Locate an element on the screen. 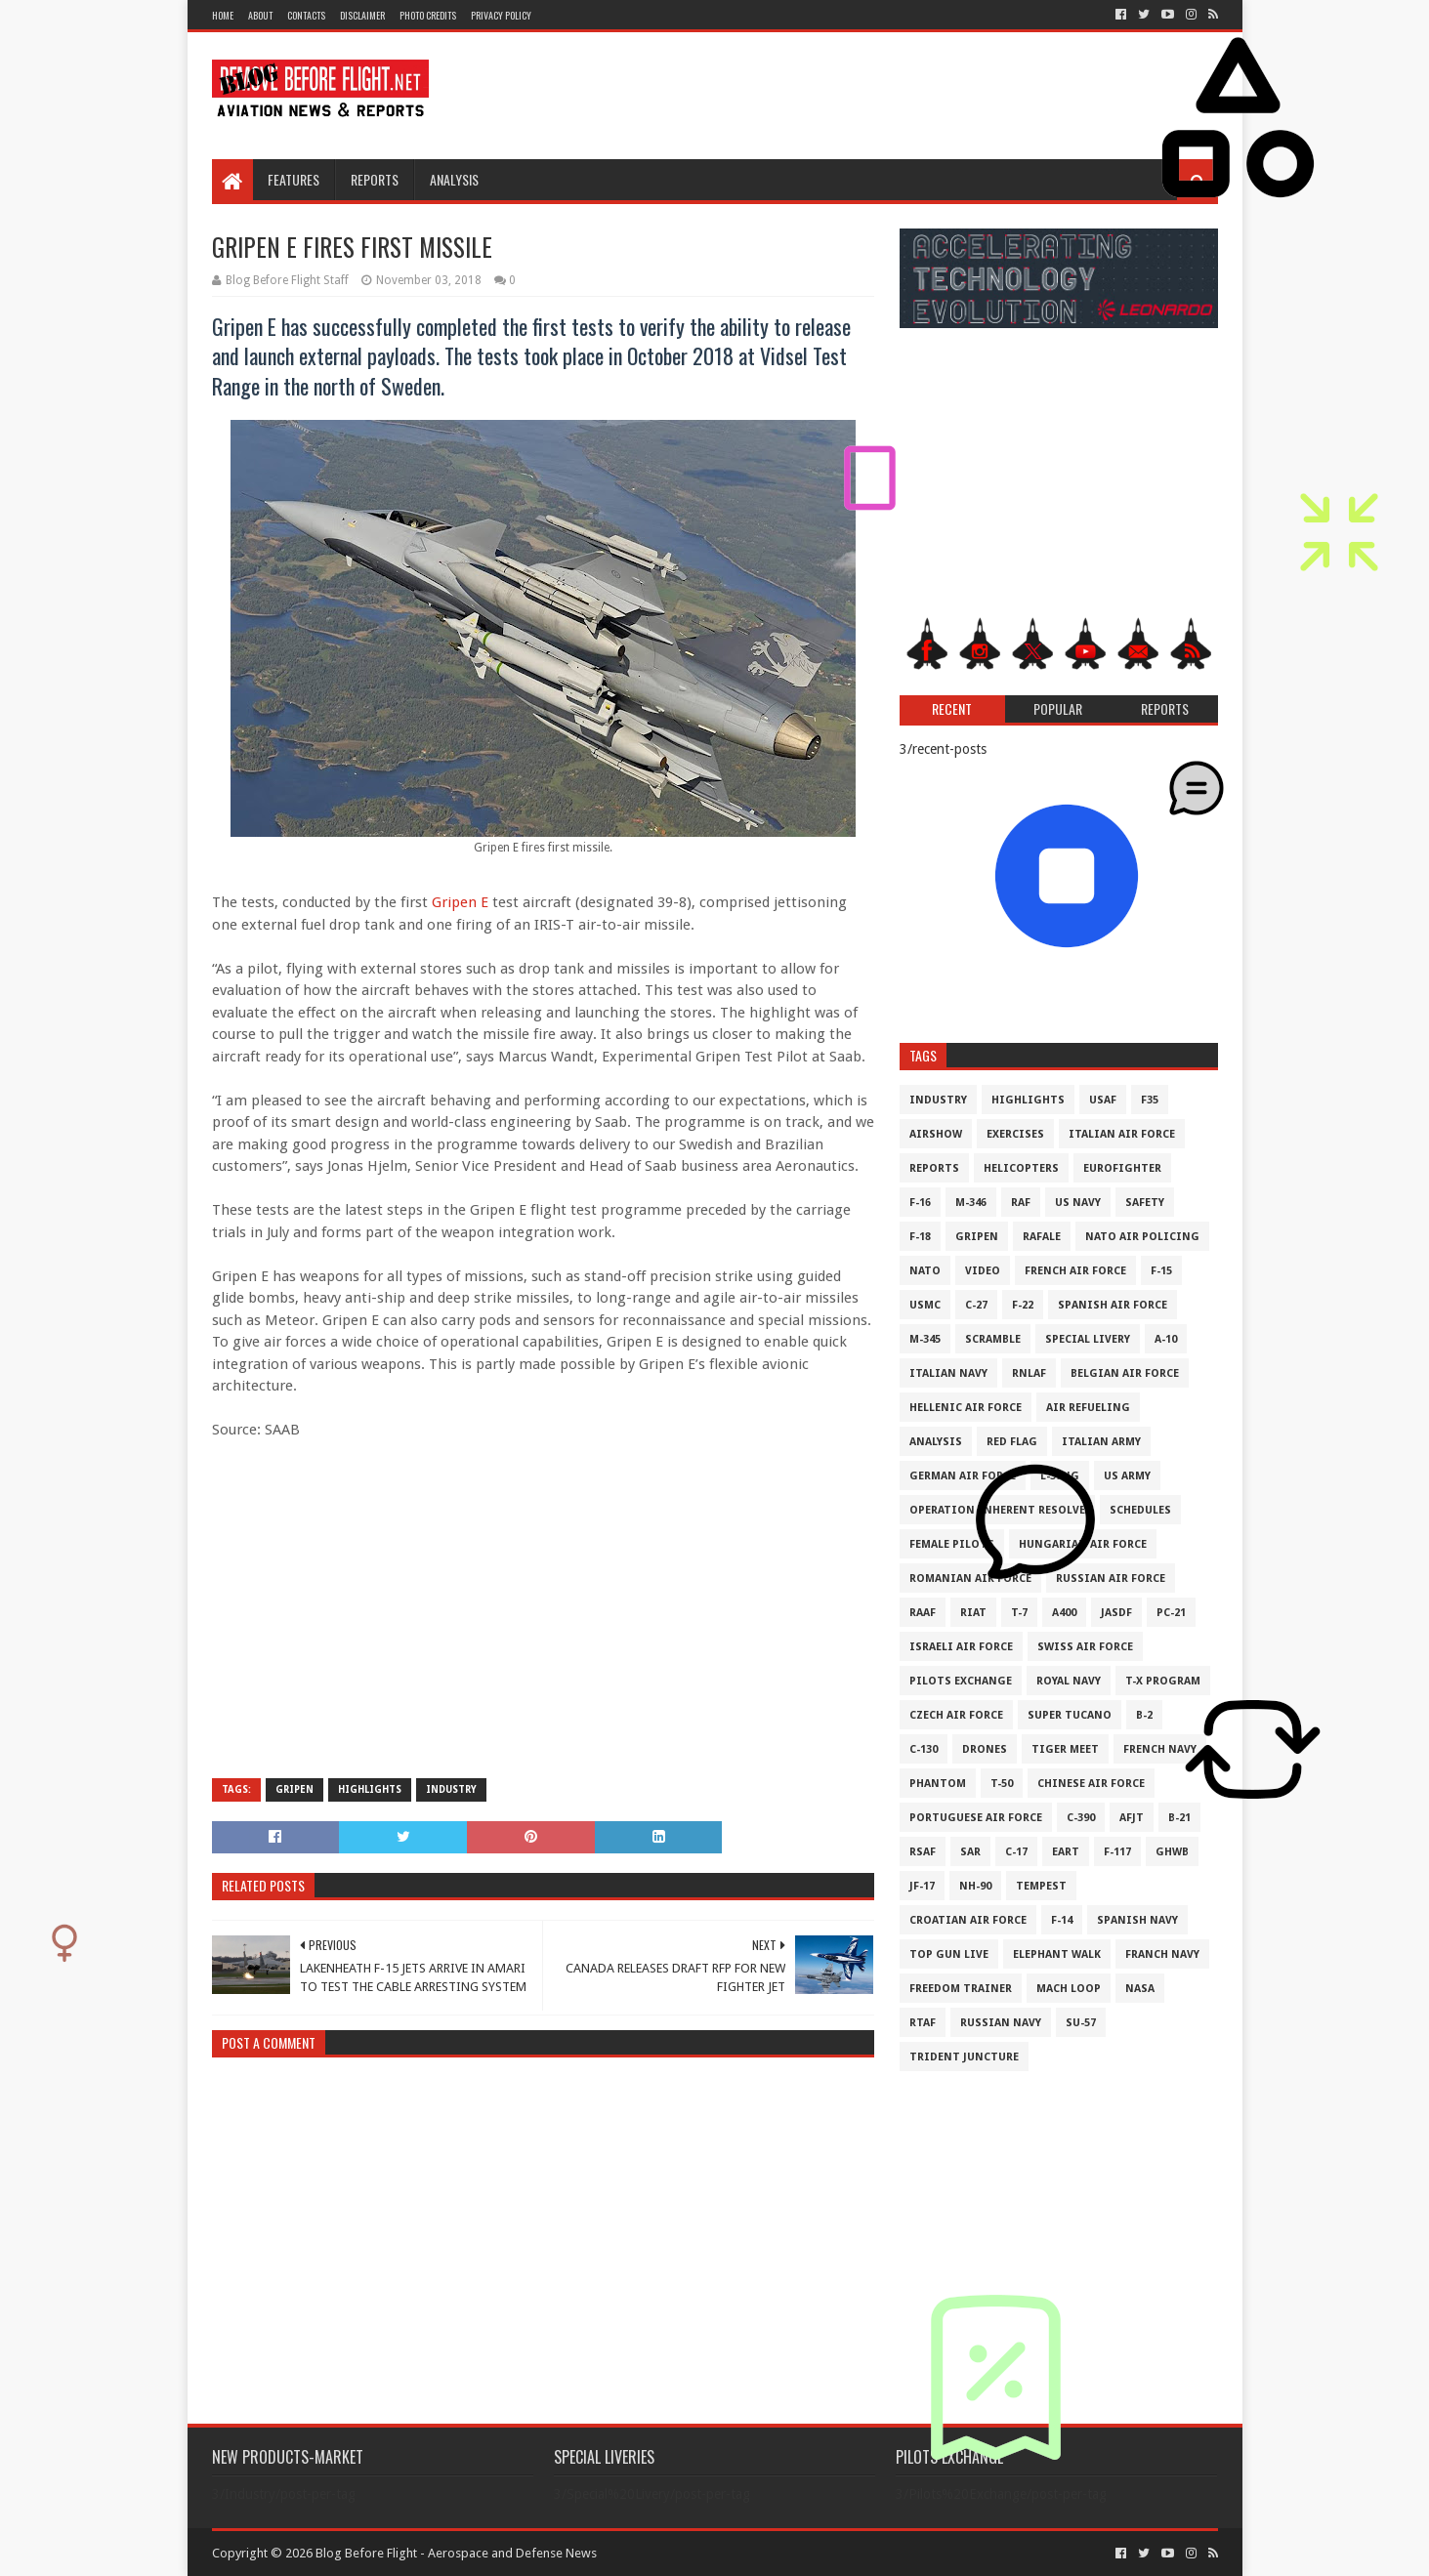 This screenshot has width=1429, height=2576. access shape tools or drawing options is located at coordinates (1238, 121).